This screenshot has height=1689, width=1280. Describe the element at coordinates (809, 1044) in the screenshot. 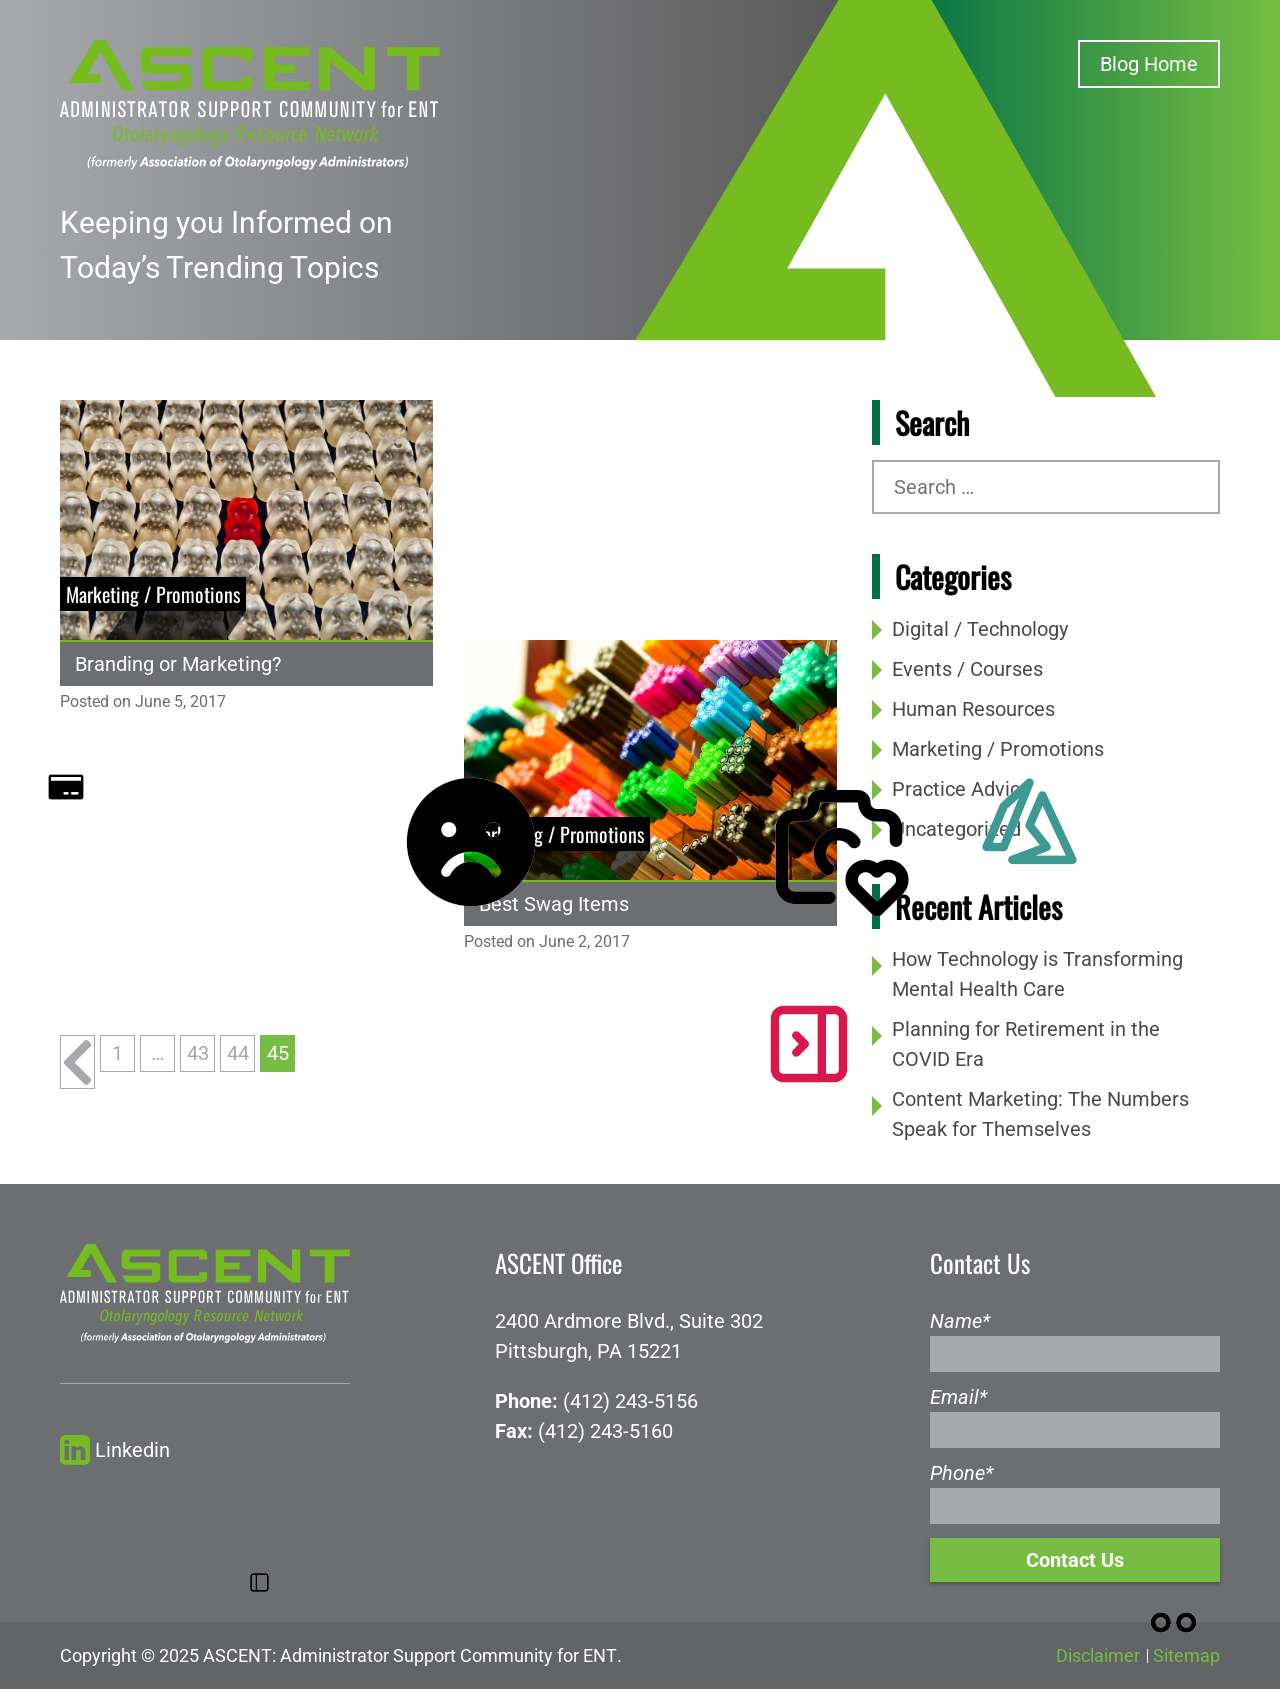

I see `collapse the right sidebar panel` at that location.